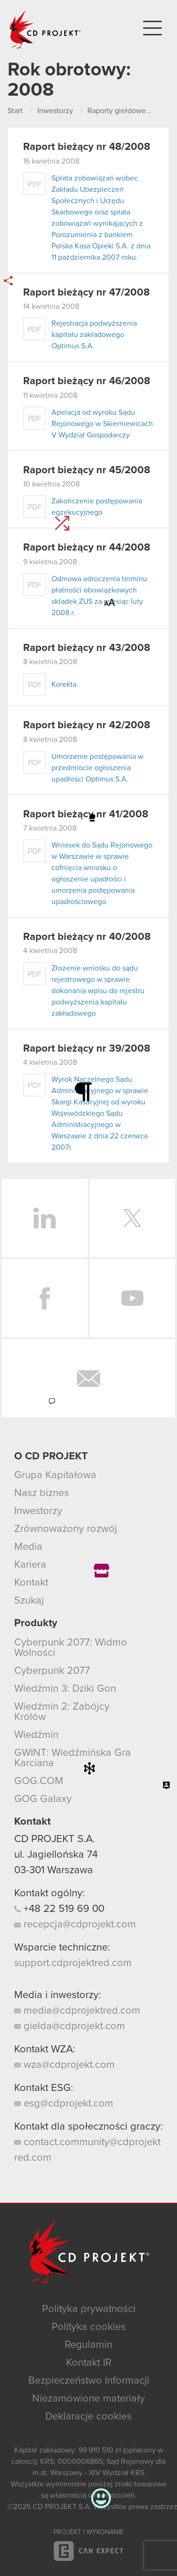 The height and width of the screenshot is (2576, 177). What do you see at coordinates (8, 280) in the screenshot?
I see `share this content` at bounding box center [8, 280].